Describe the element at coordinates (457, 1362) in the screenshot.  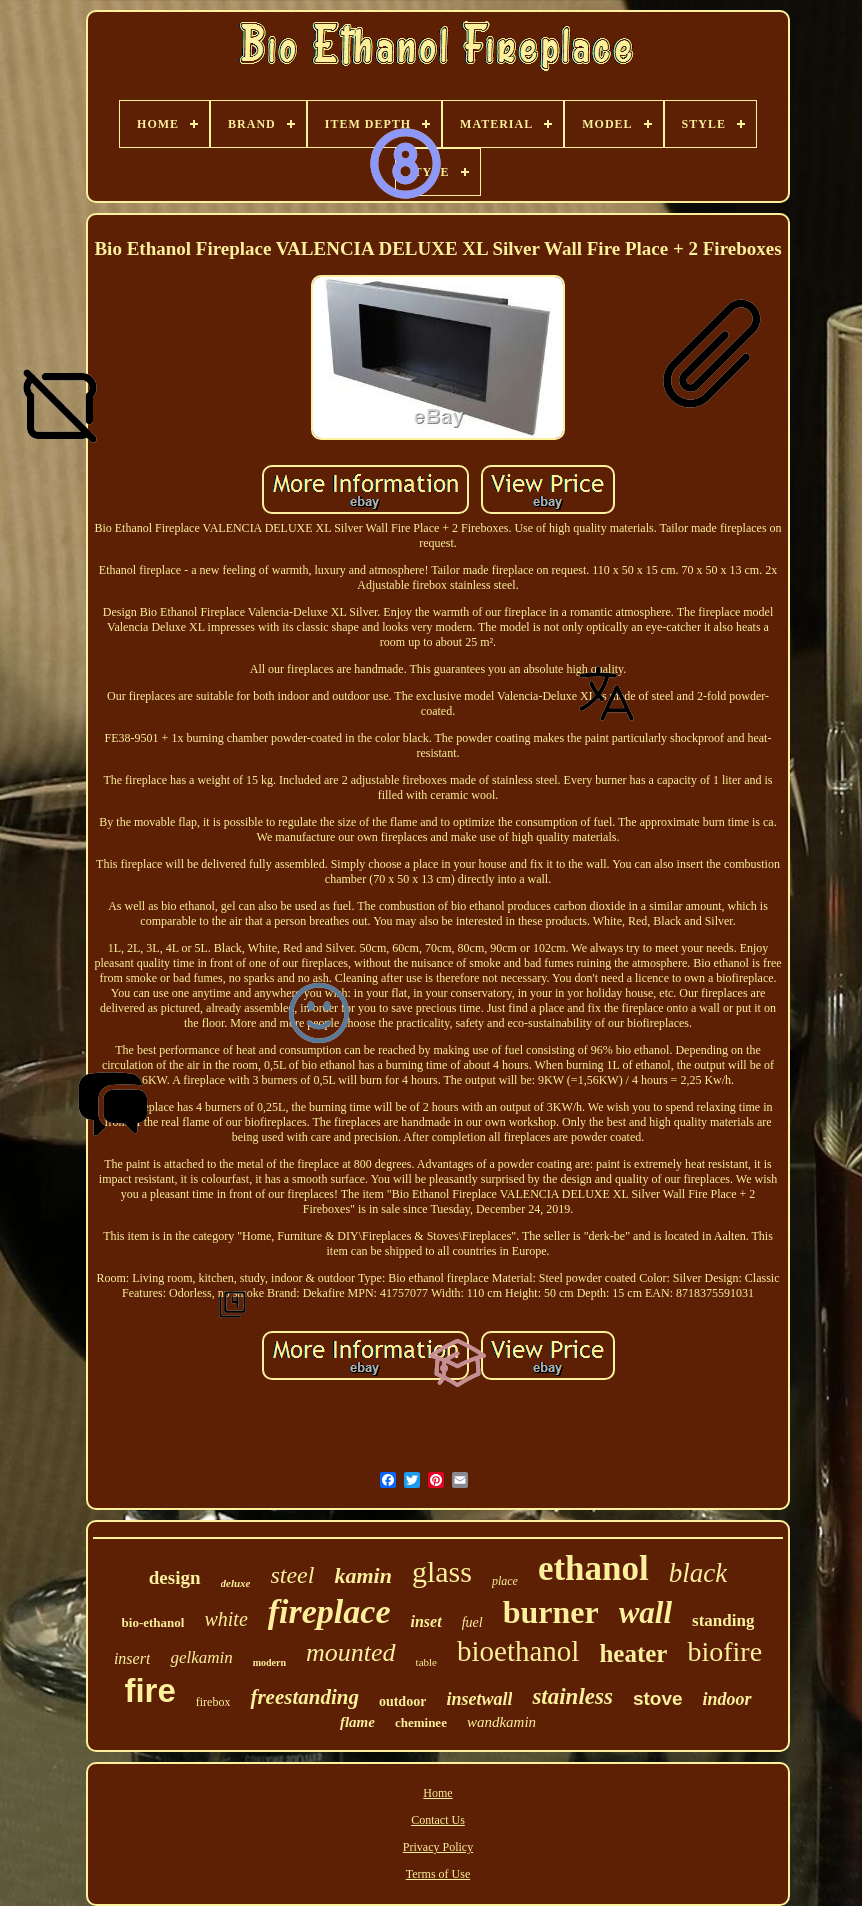
I see `access education or learning features` at that location.